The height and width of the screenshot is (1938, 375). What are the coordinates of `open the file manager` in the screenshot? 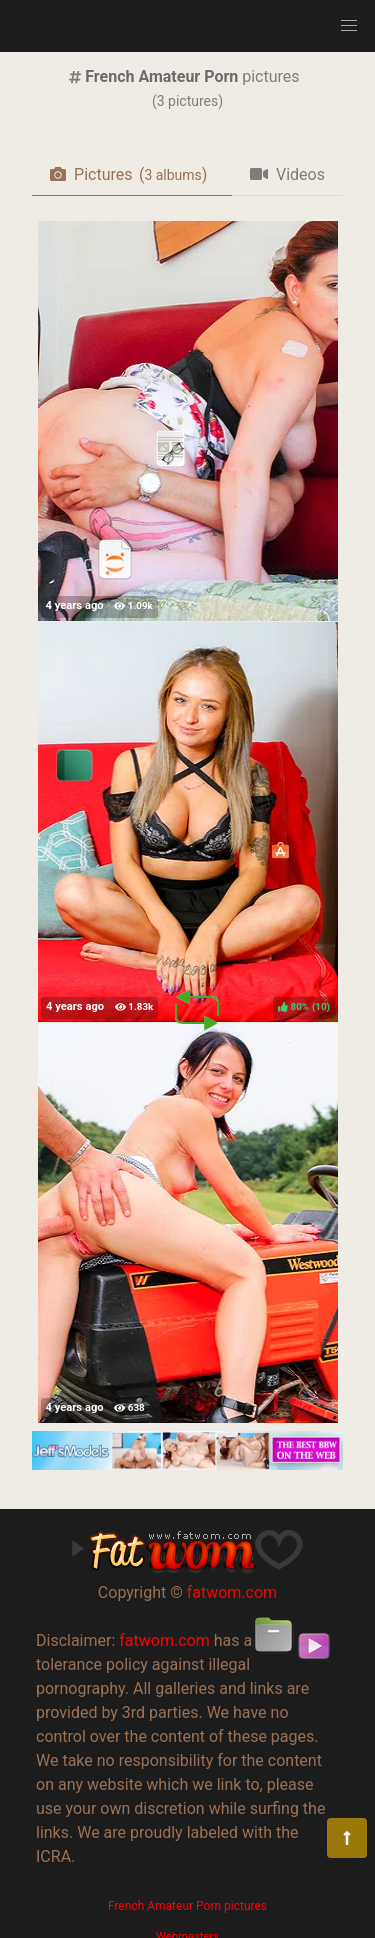 It's located at (273, 1634).